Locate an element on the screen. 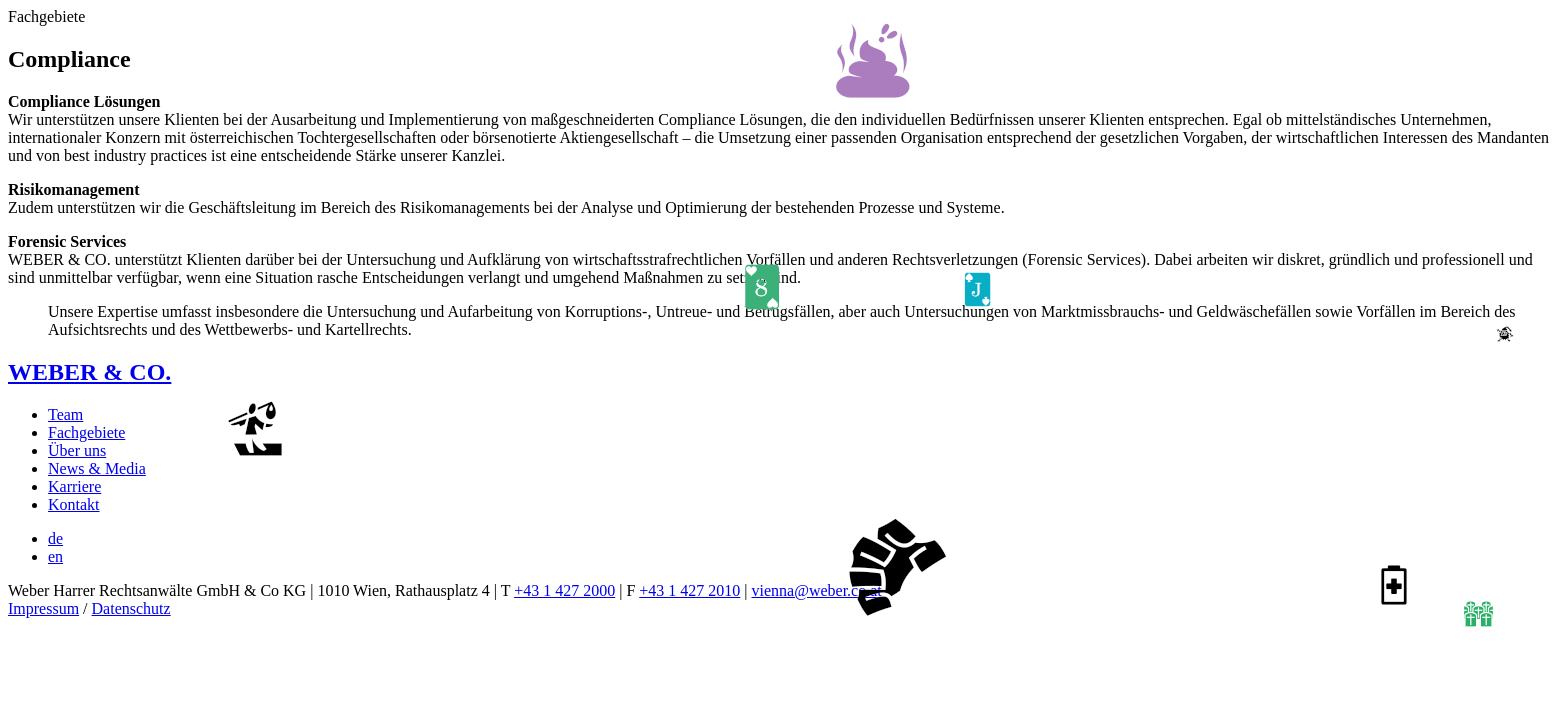 This screenshot has height=720, width=1568. the fool tarot card icon is located at coordinates (253, 427).